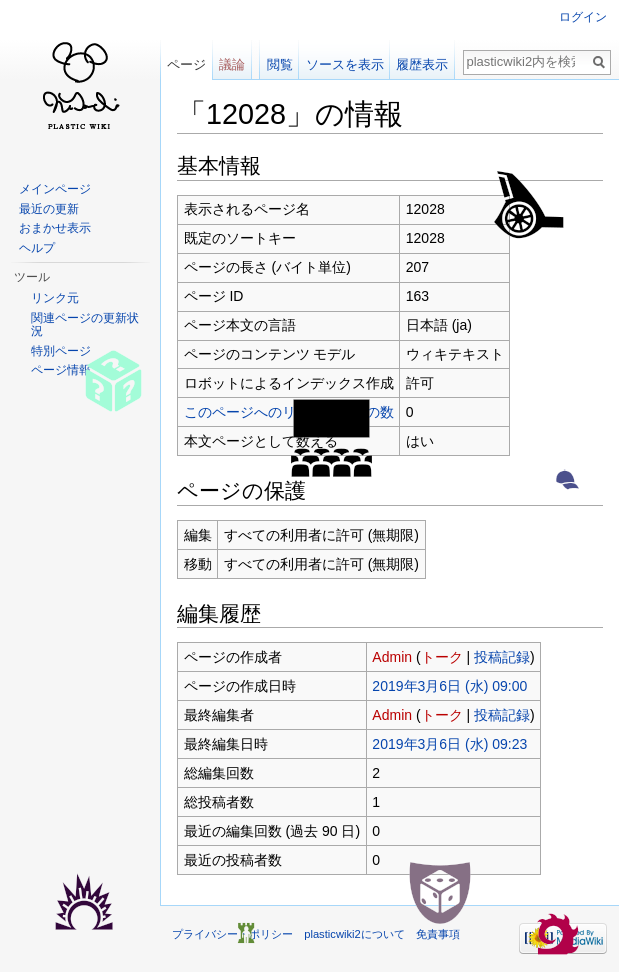  What do you see at coordinates (113, 381) in the screenshot?
I see `randomize or shuffle selection` at bounding box center [113, 381].